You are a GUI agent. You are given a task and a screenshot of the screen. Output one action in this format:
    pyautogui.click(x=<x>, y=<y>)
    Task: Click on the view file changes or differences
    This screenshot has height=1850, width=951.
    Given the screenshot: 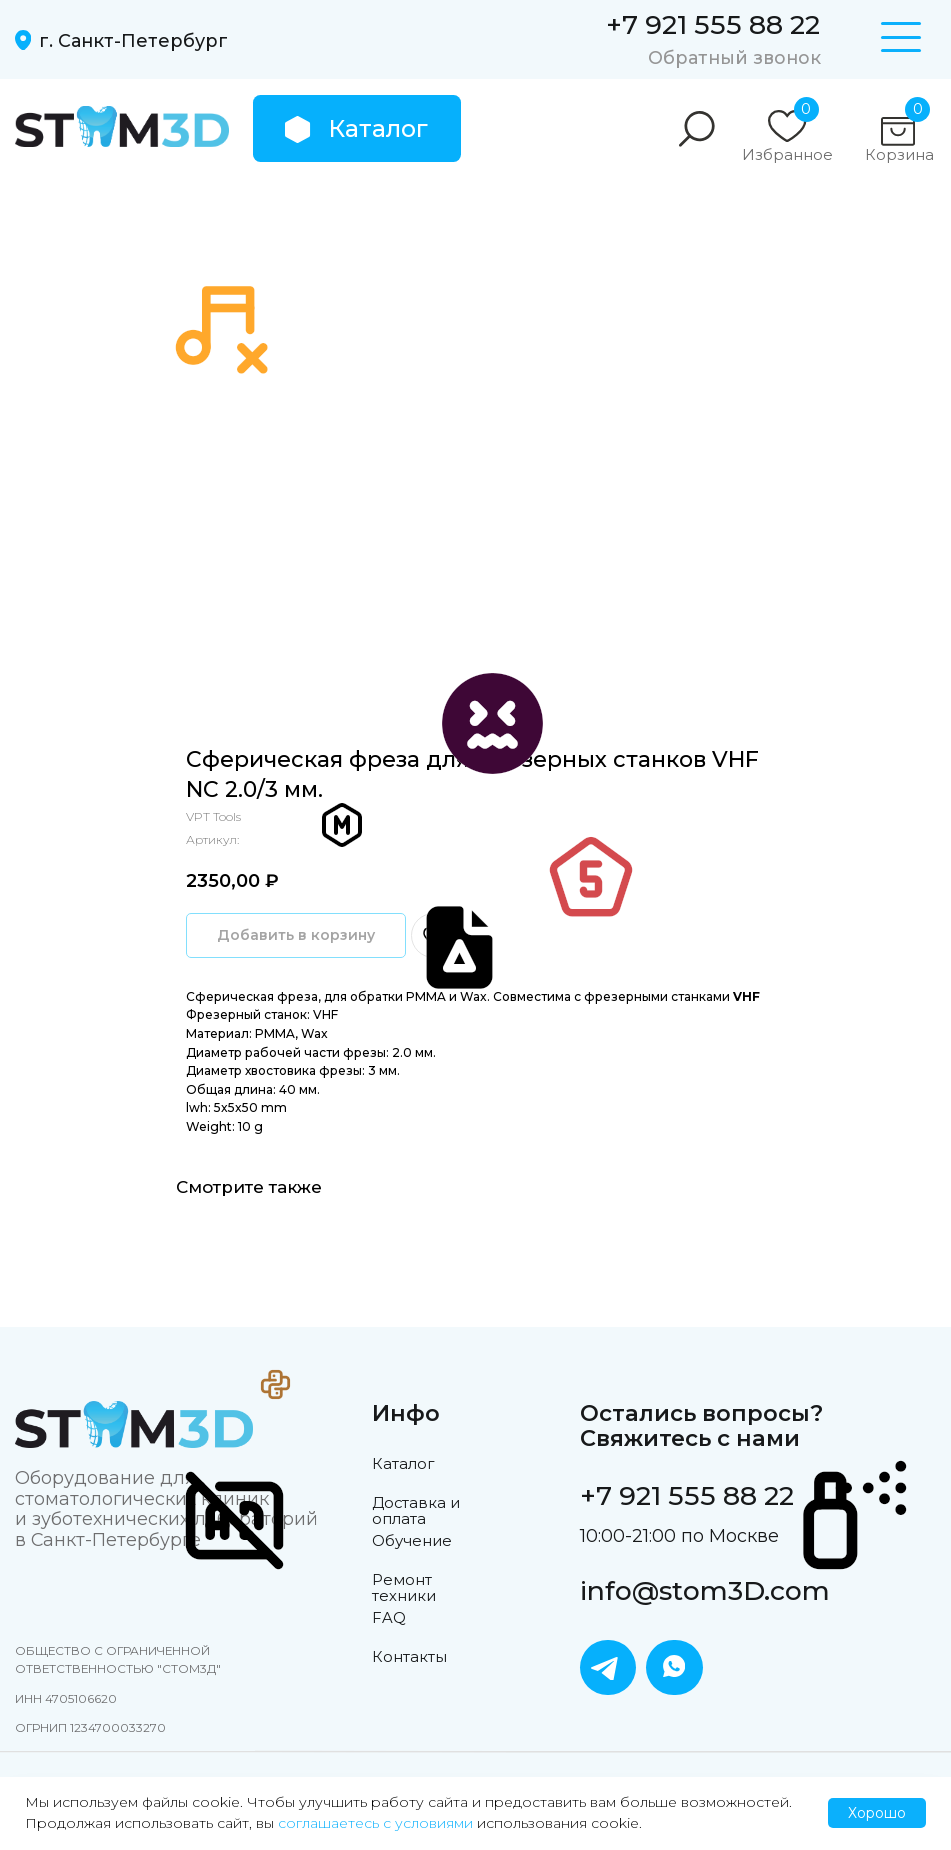 What is the action you would take?
    pyautogui.click(x=459, y=947)
    